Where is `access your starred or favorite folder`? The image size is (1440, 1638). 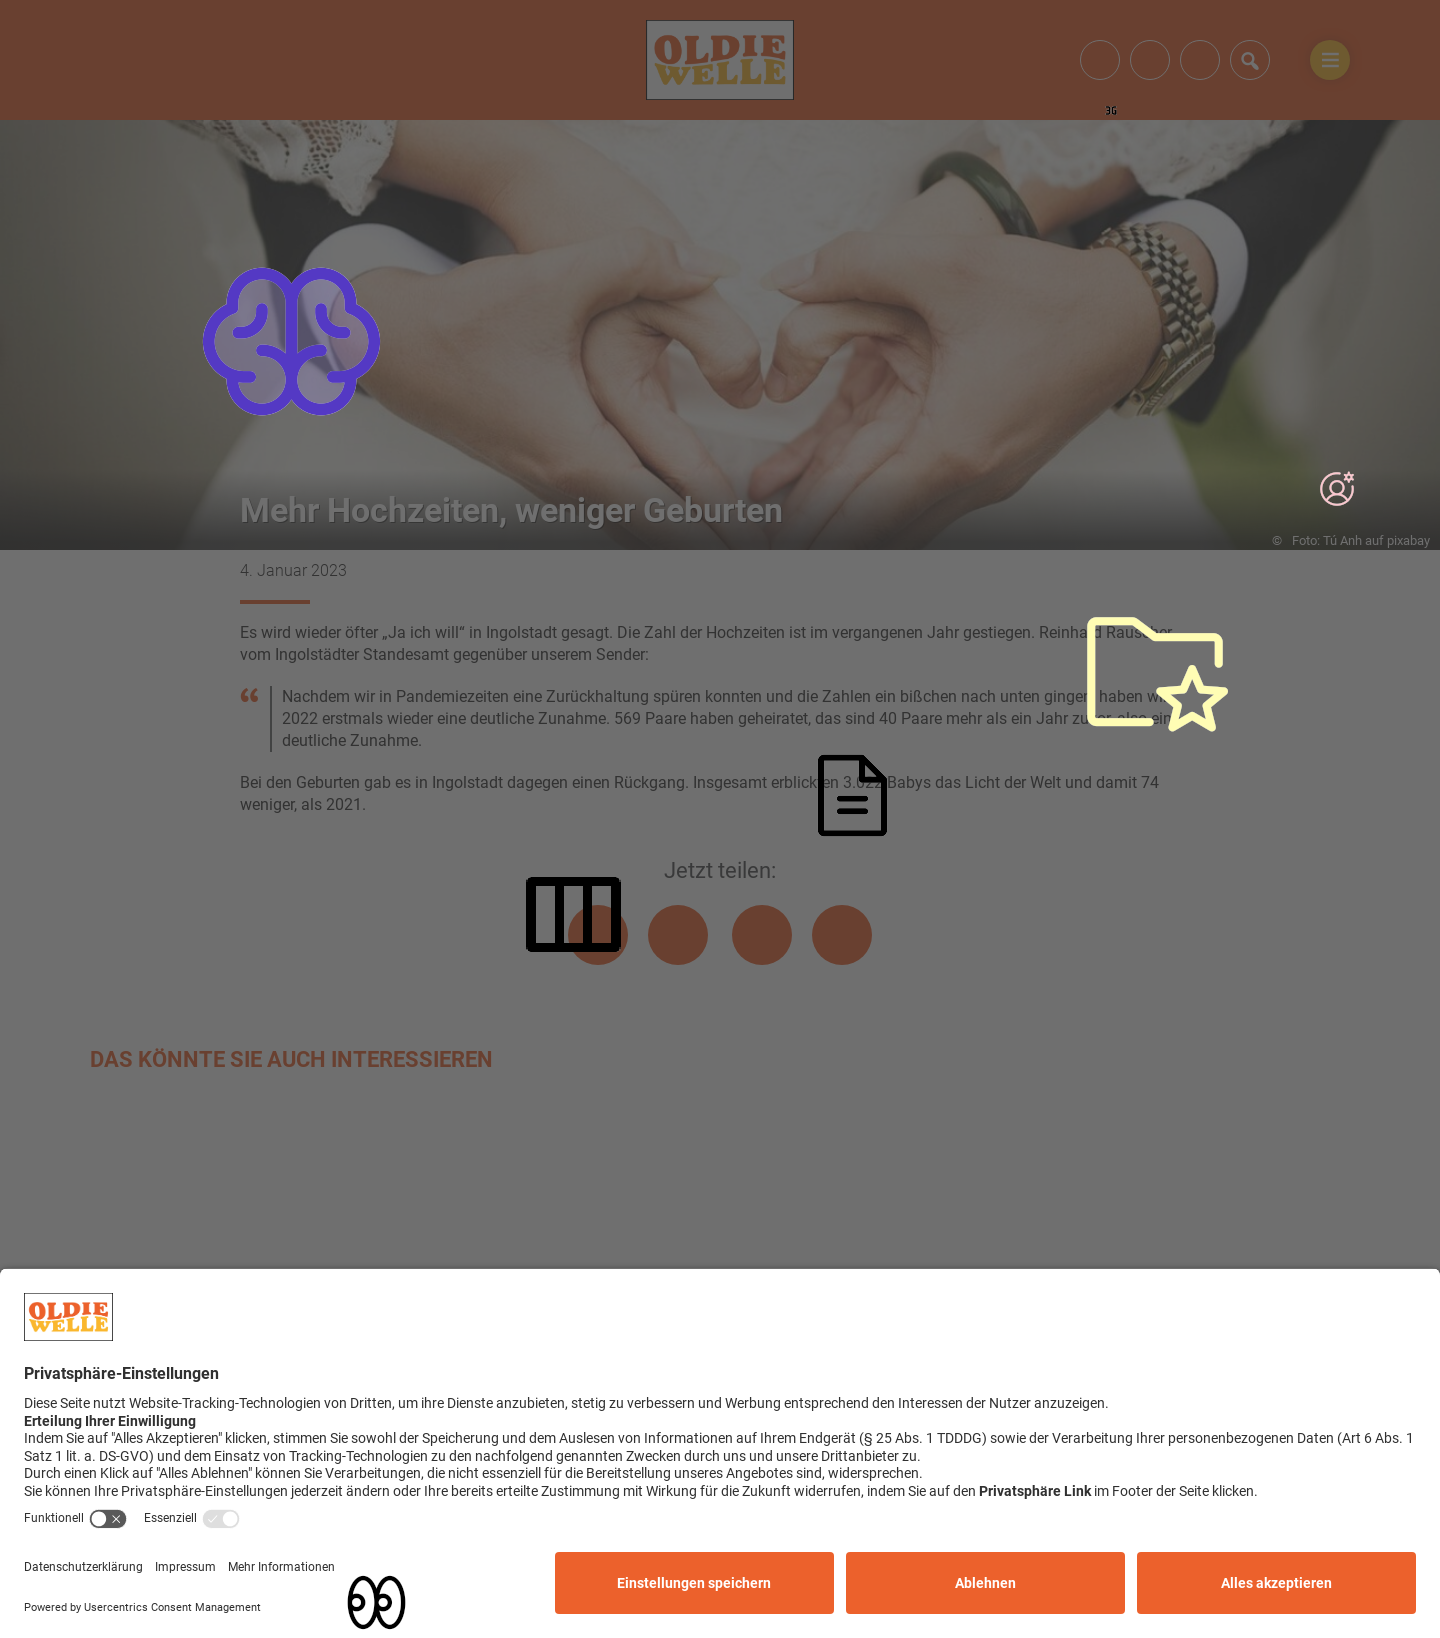 access your starred or favorite folder is located at coordinates (1155, 669).